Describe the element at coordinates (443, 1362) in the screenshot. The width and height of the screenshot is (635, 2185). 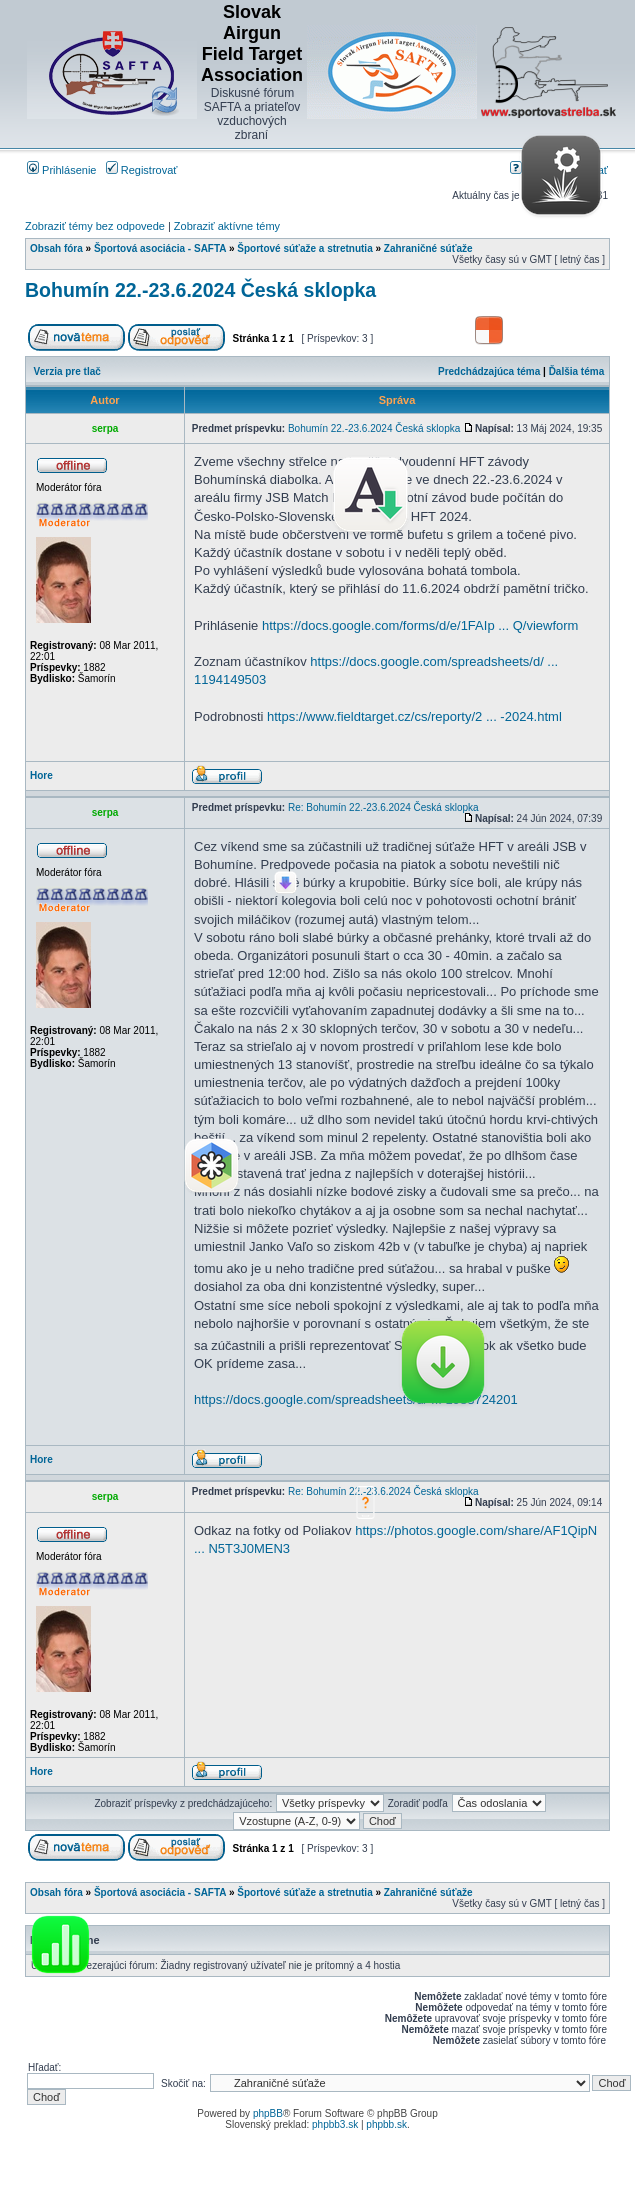
I see `open uget download manager` at that location.